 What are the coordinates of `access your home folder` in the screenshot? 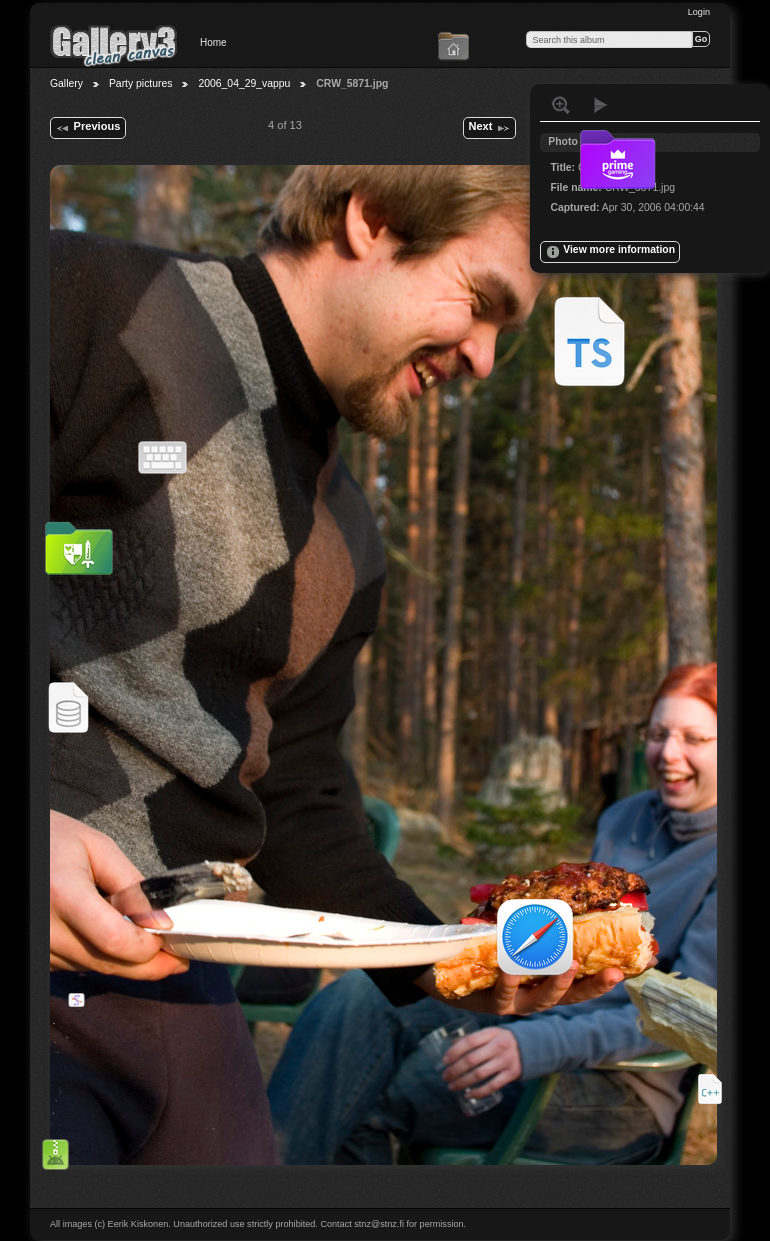 It's located at (453, 45).